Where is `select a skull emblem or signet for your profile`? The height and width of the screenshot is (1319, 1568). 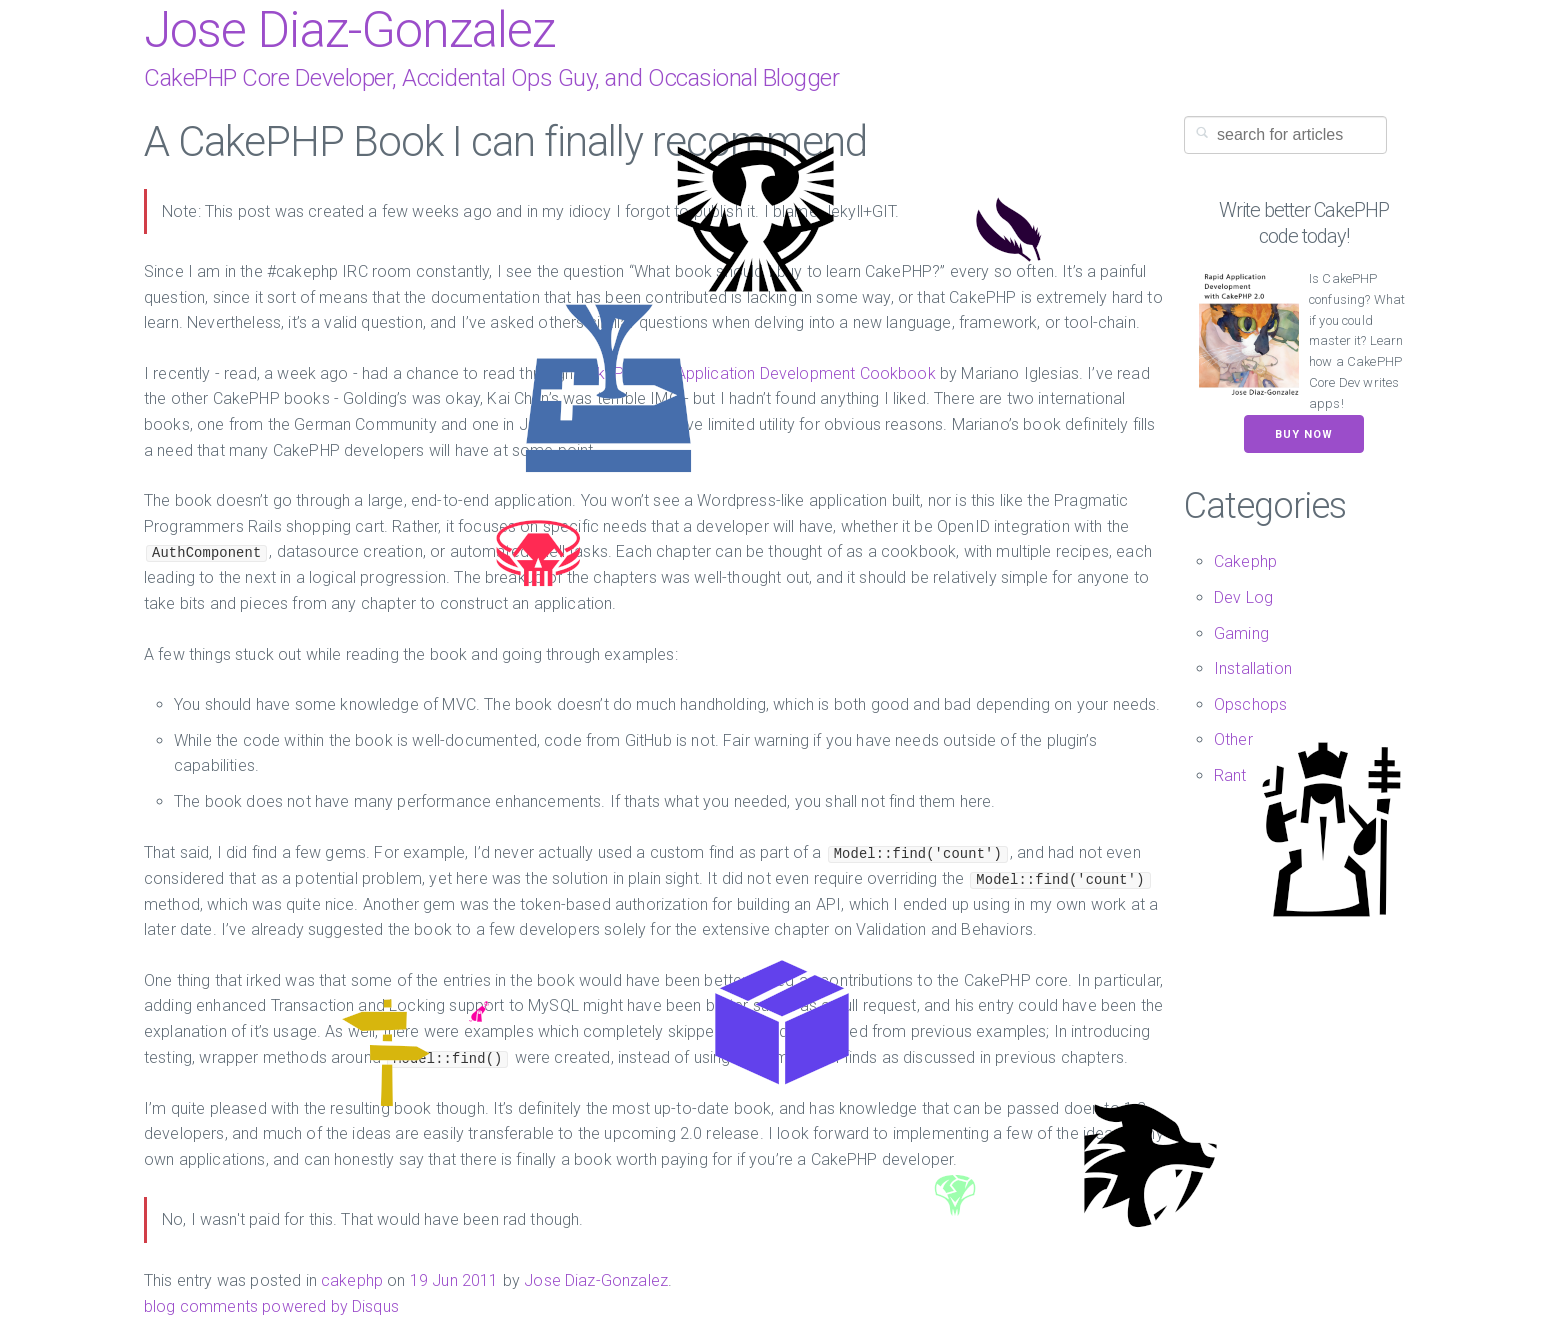
select a skull emblem or signet for your profile is located at coordinates (538, 554).